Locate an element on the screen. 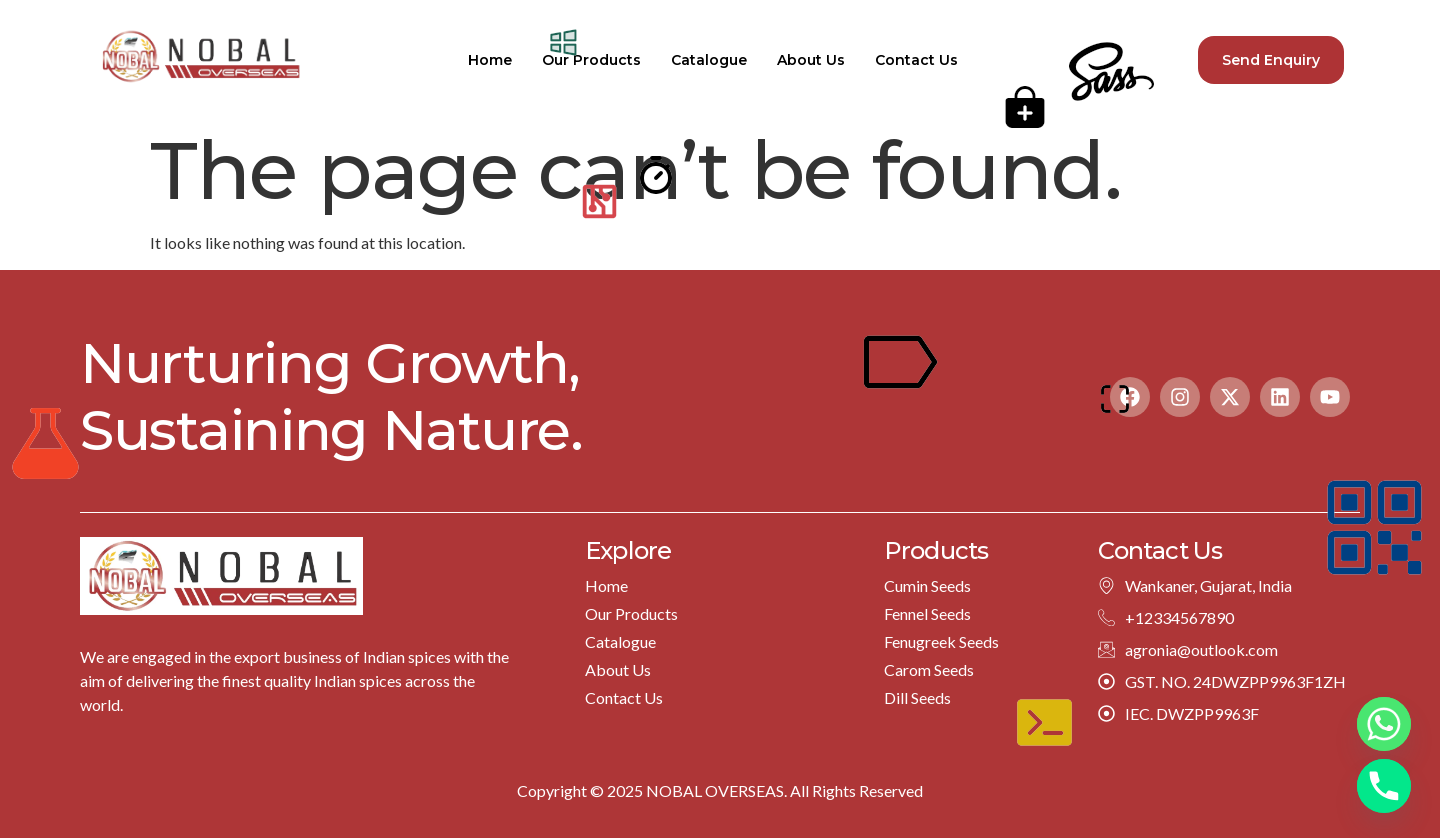  add a tag or label to an item is located at coordinates (898, 362).